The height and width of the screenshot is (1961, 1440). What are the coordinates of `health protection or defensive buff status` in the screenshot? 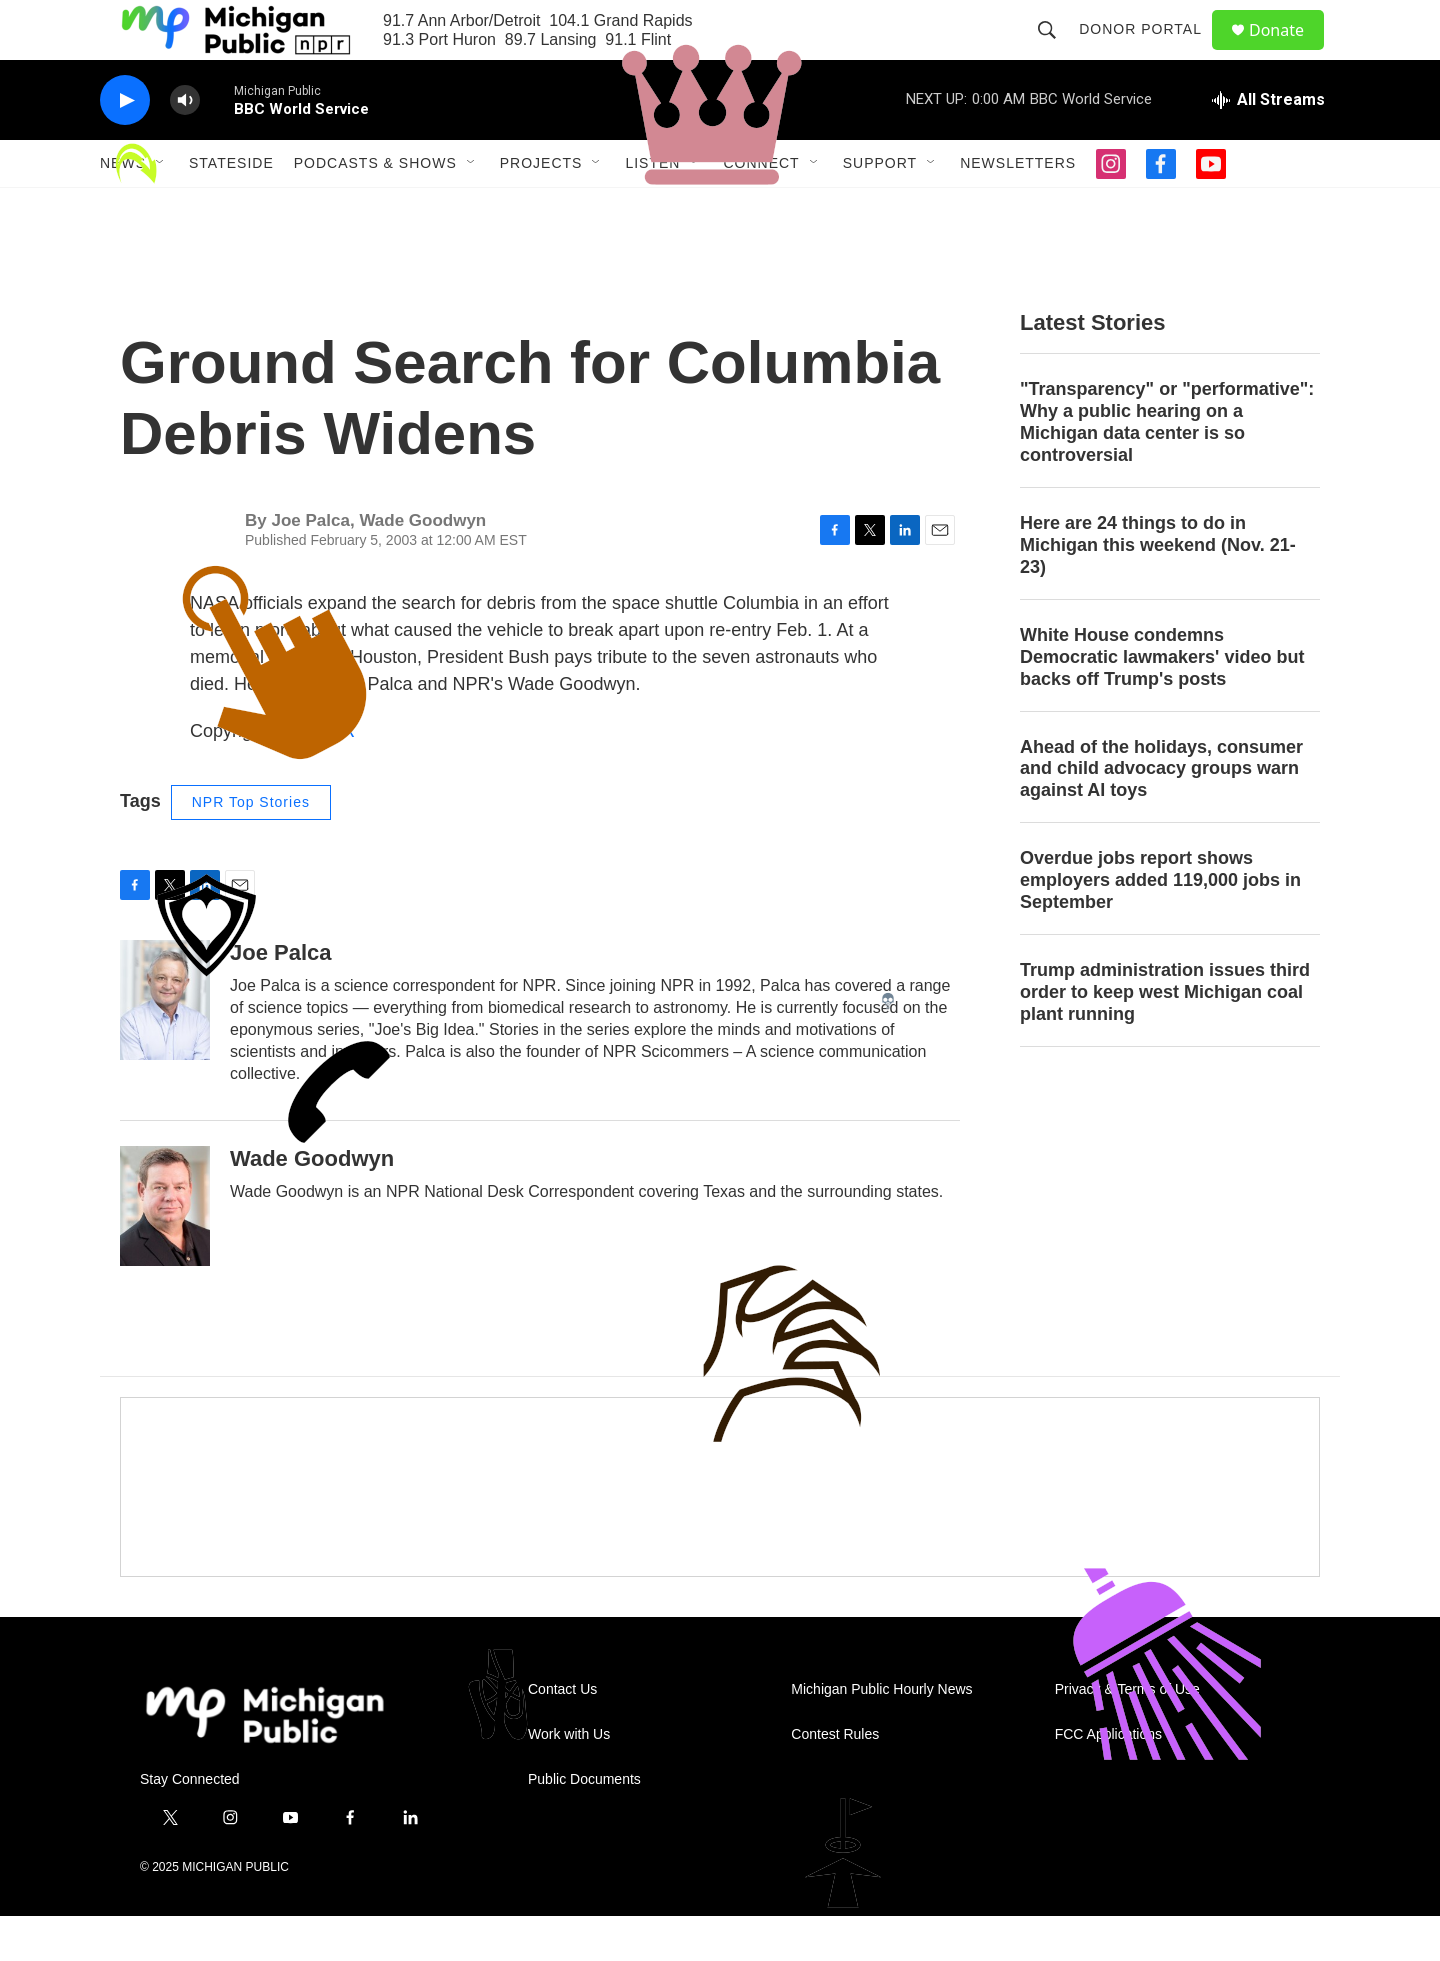 It's located at (206, 923).